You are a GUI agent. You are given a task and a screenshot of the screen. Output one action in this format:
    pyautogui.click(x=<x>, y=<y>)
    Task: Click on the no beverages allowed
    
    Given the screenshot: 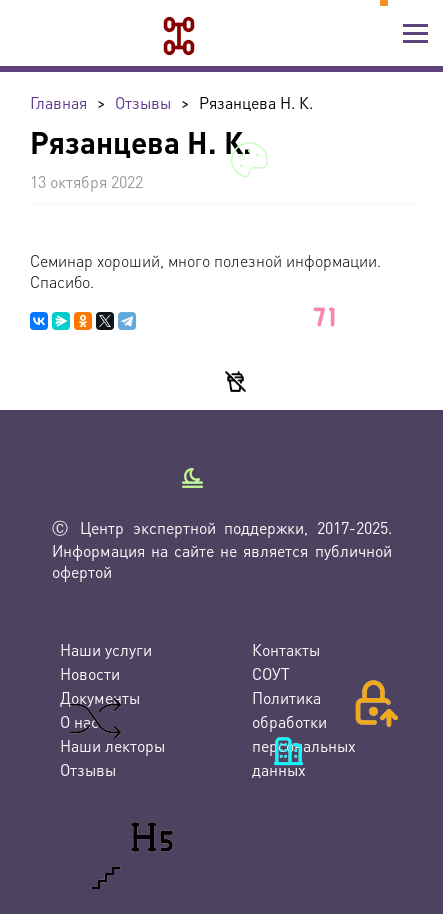 What is the action you would take?
    pyautogui.click(x=235, y=381)
    